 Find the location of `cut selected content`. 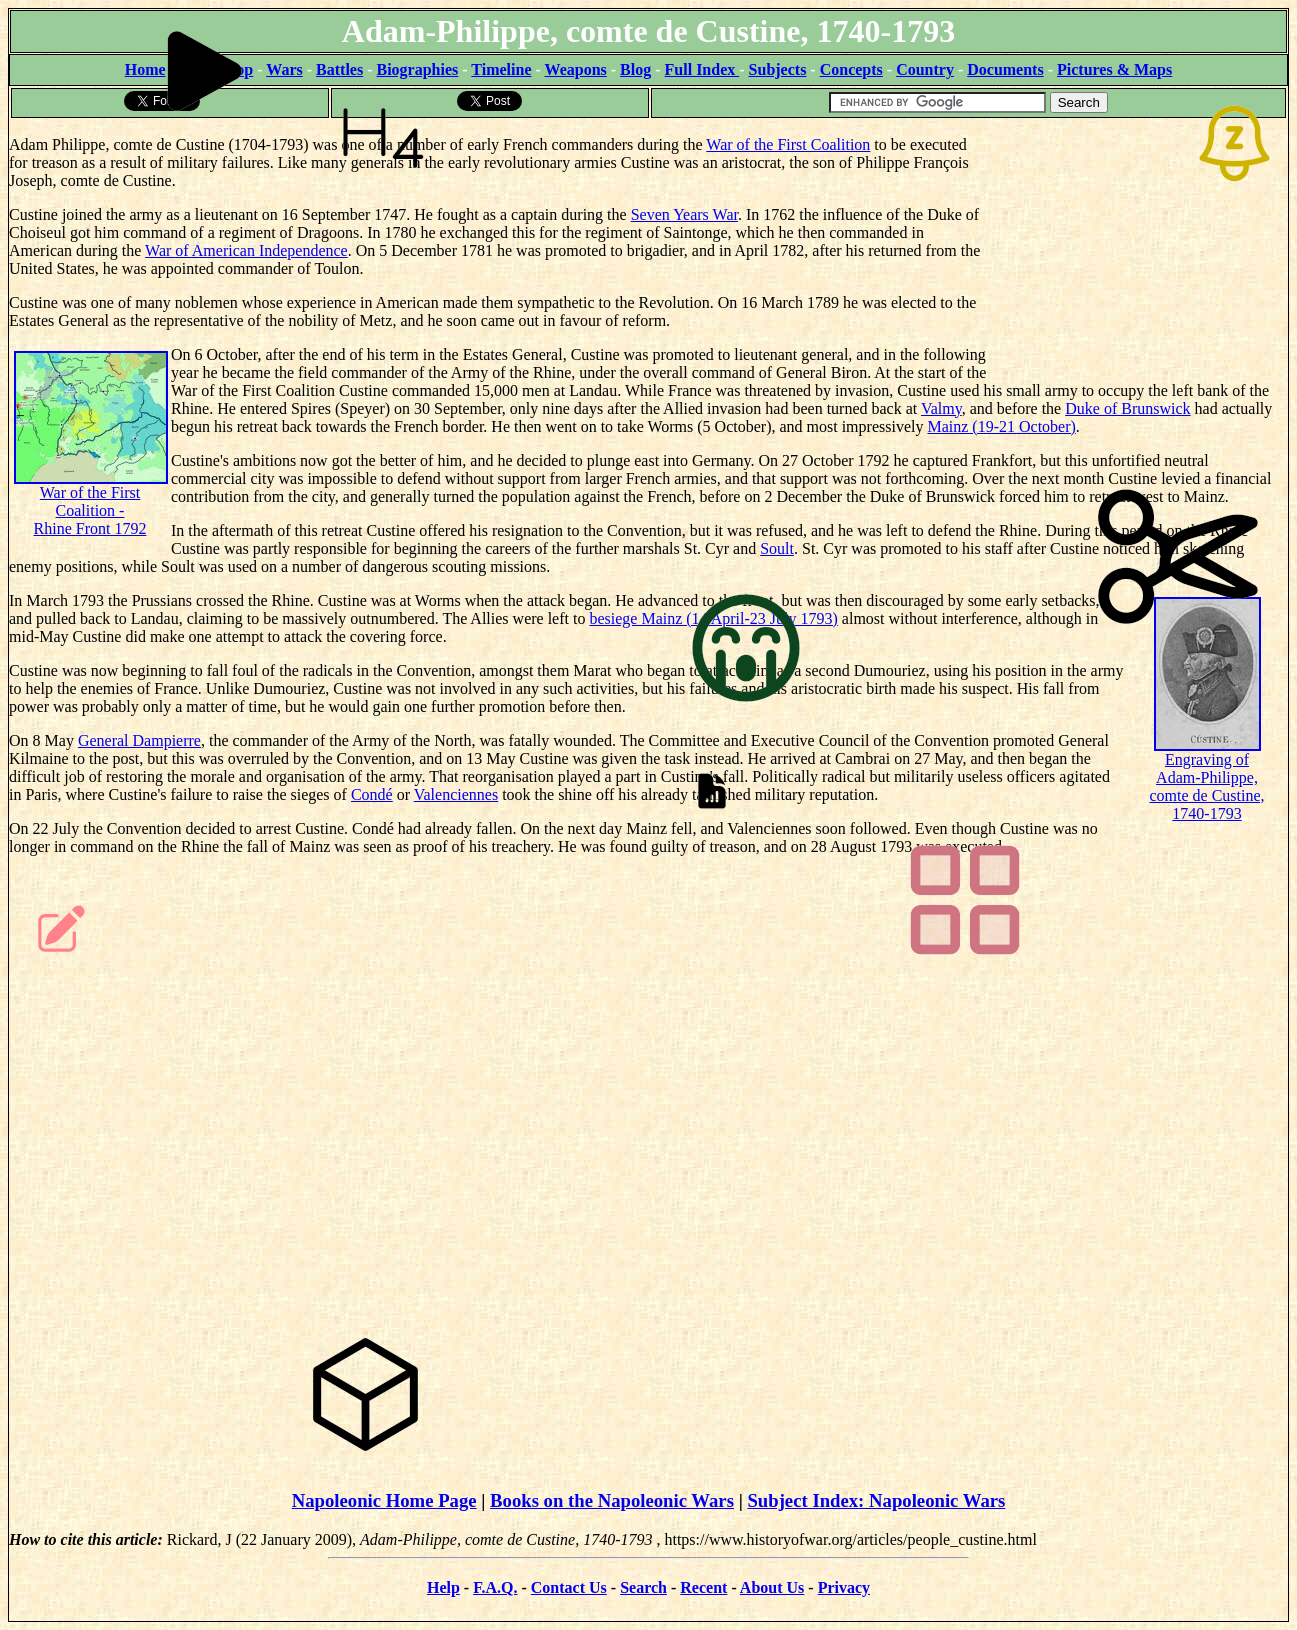

cut selected content is located at coordinates (1176, 556).